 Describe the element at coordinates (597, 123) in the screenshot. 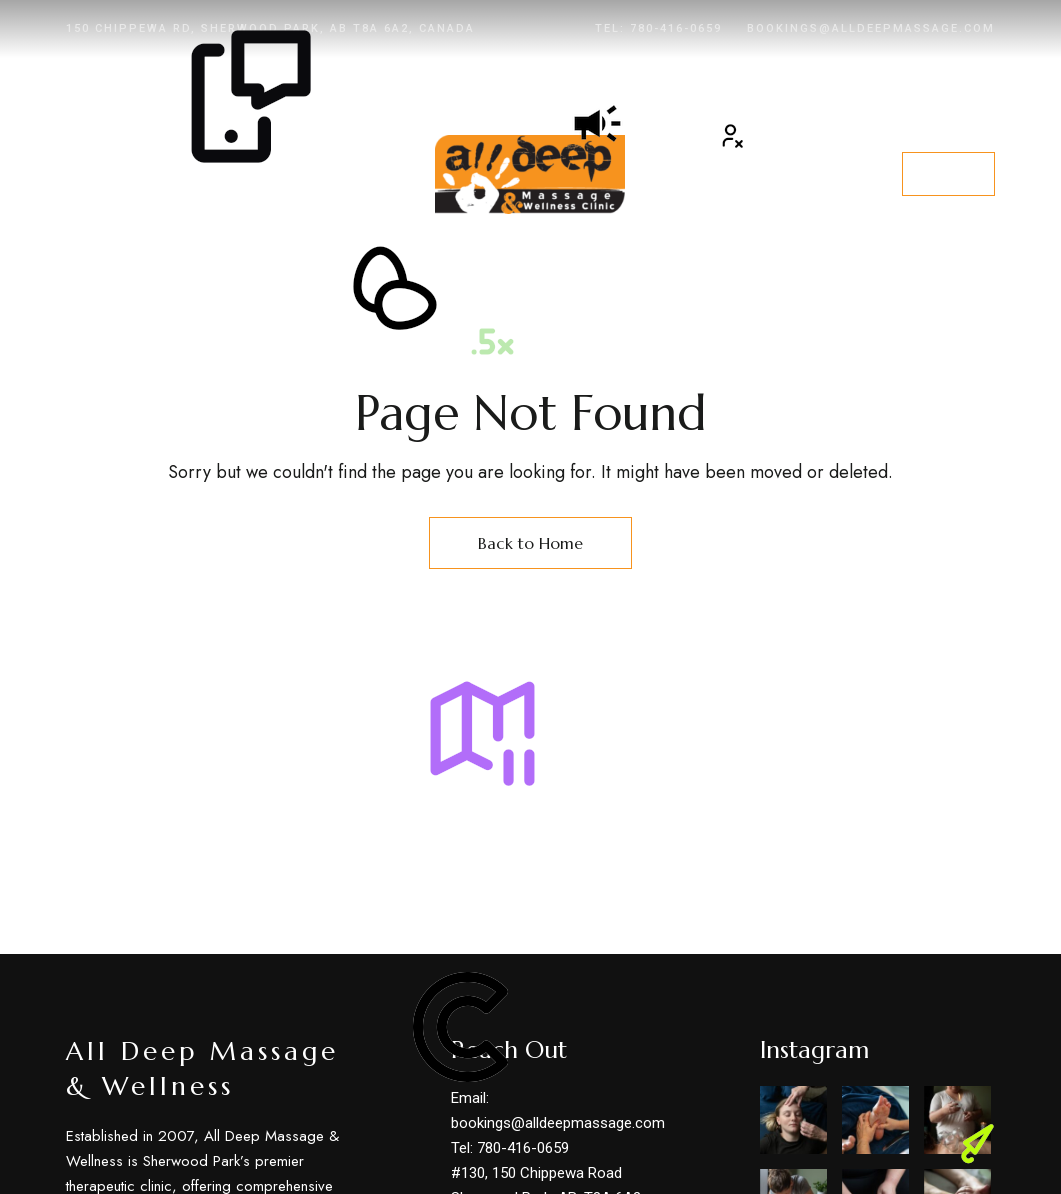

I see `view announcements or notifications` at that location.